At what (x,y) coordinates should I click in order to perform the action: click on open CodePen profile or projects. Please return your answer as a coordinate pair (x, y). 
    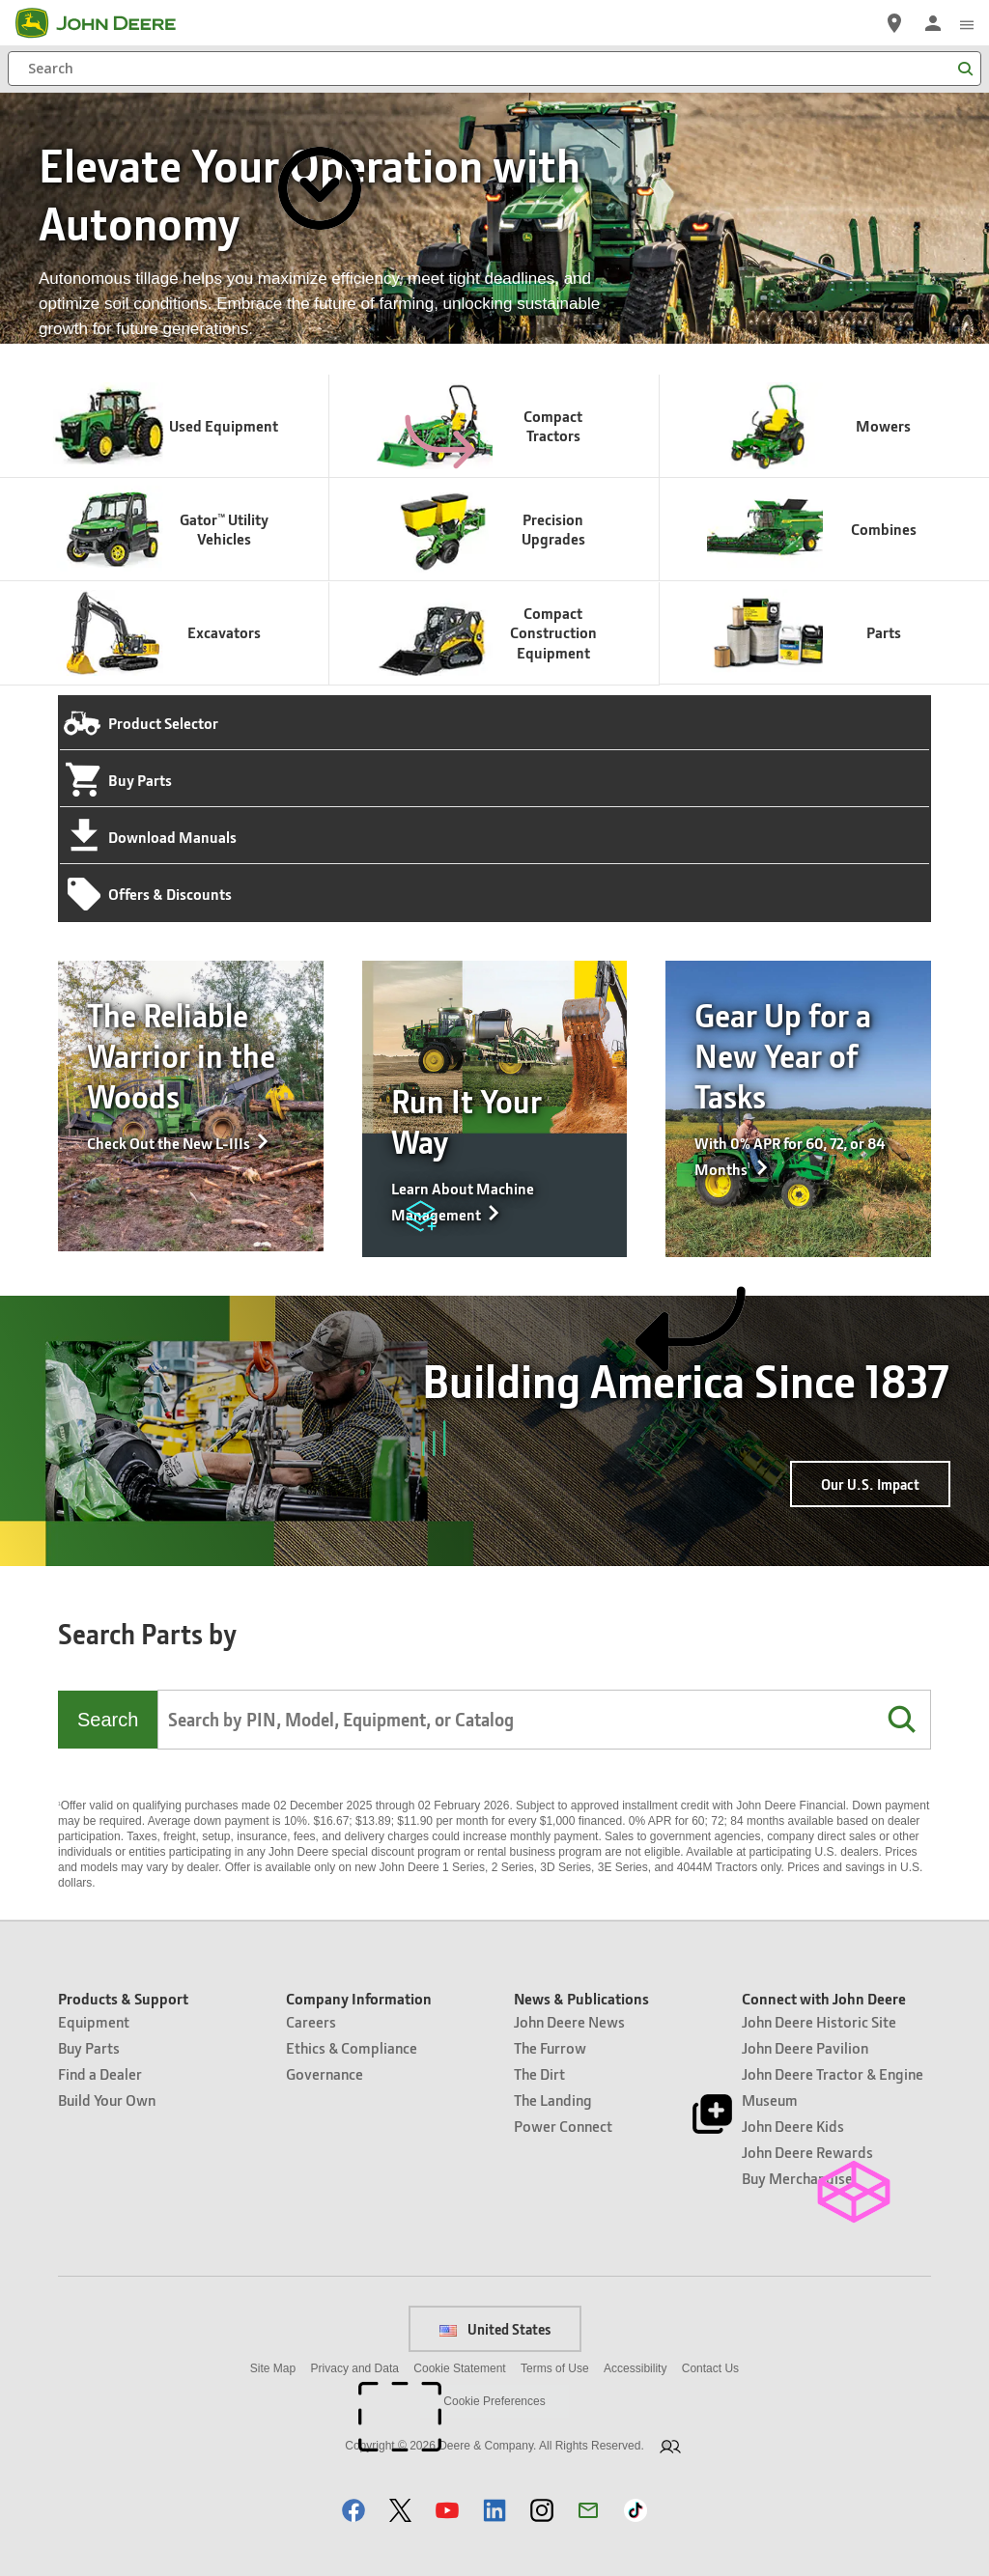
    Looking at the image, I should click on (854, 2192).